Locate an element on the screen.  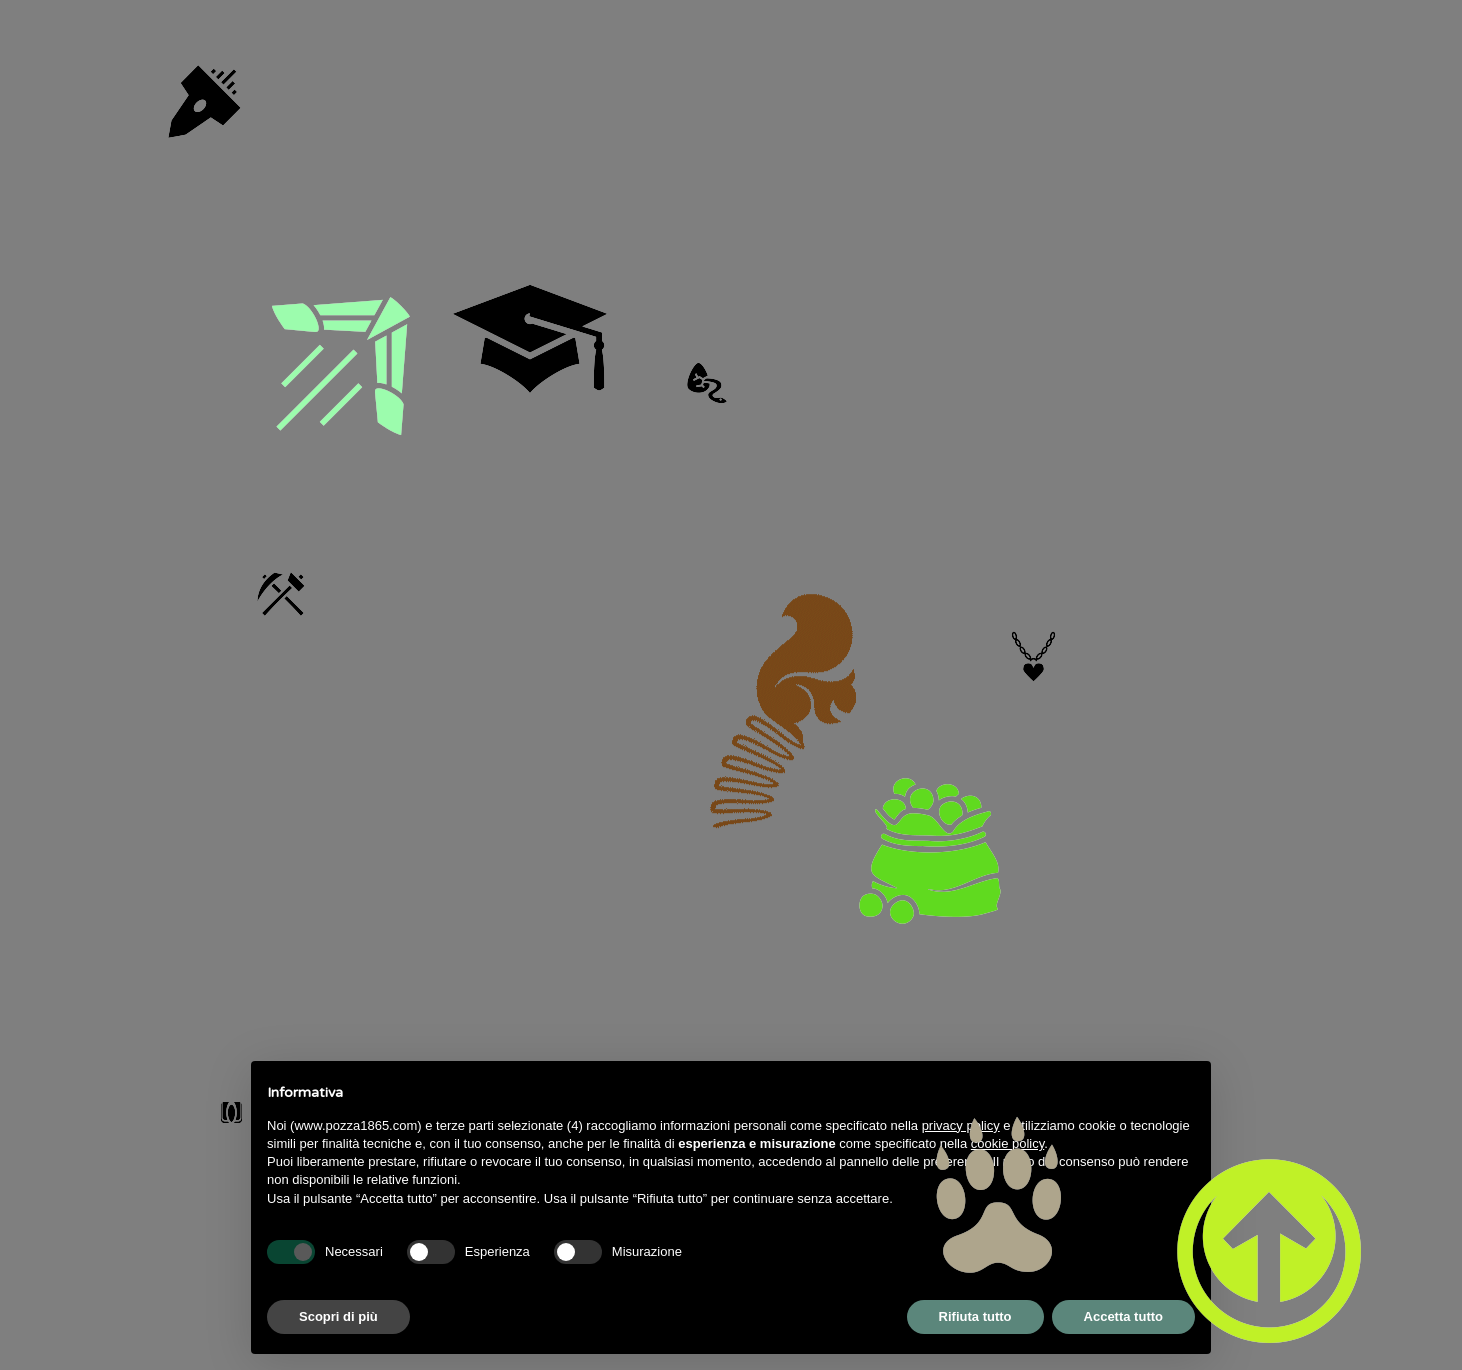
access education or learning features is located at coordinates (530, 340).